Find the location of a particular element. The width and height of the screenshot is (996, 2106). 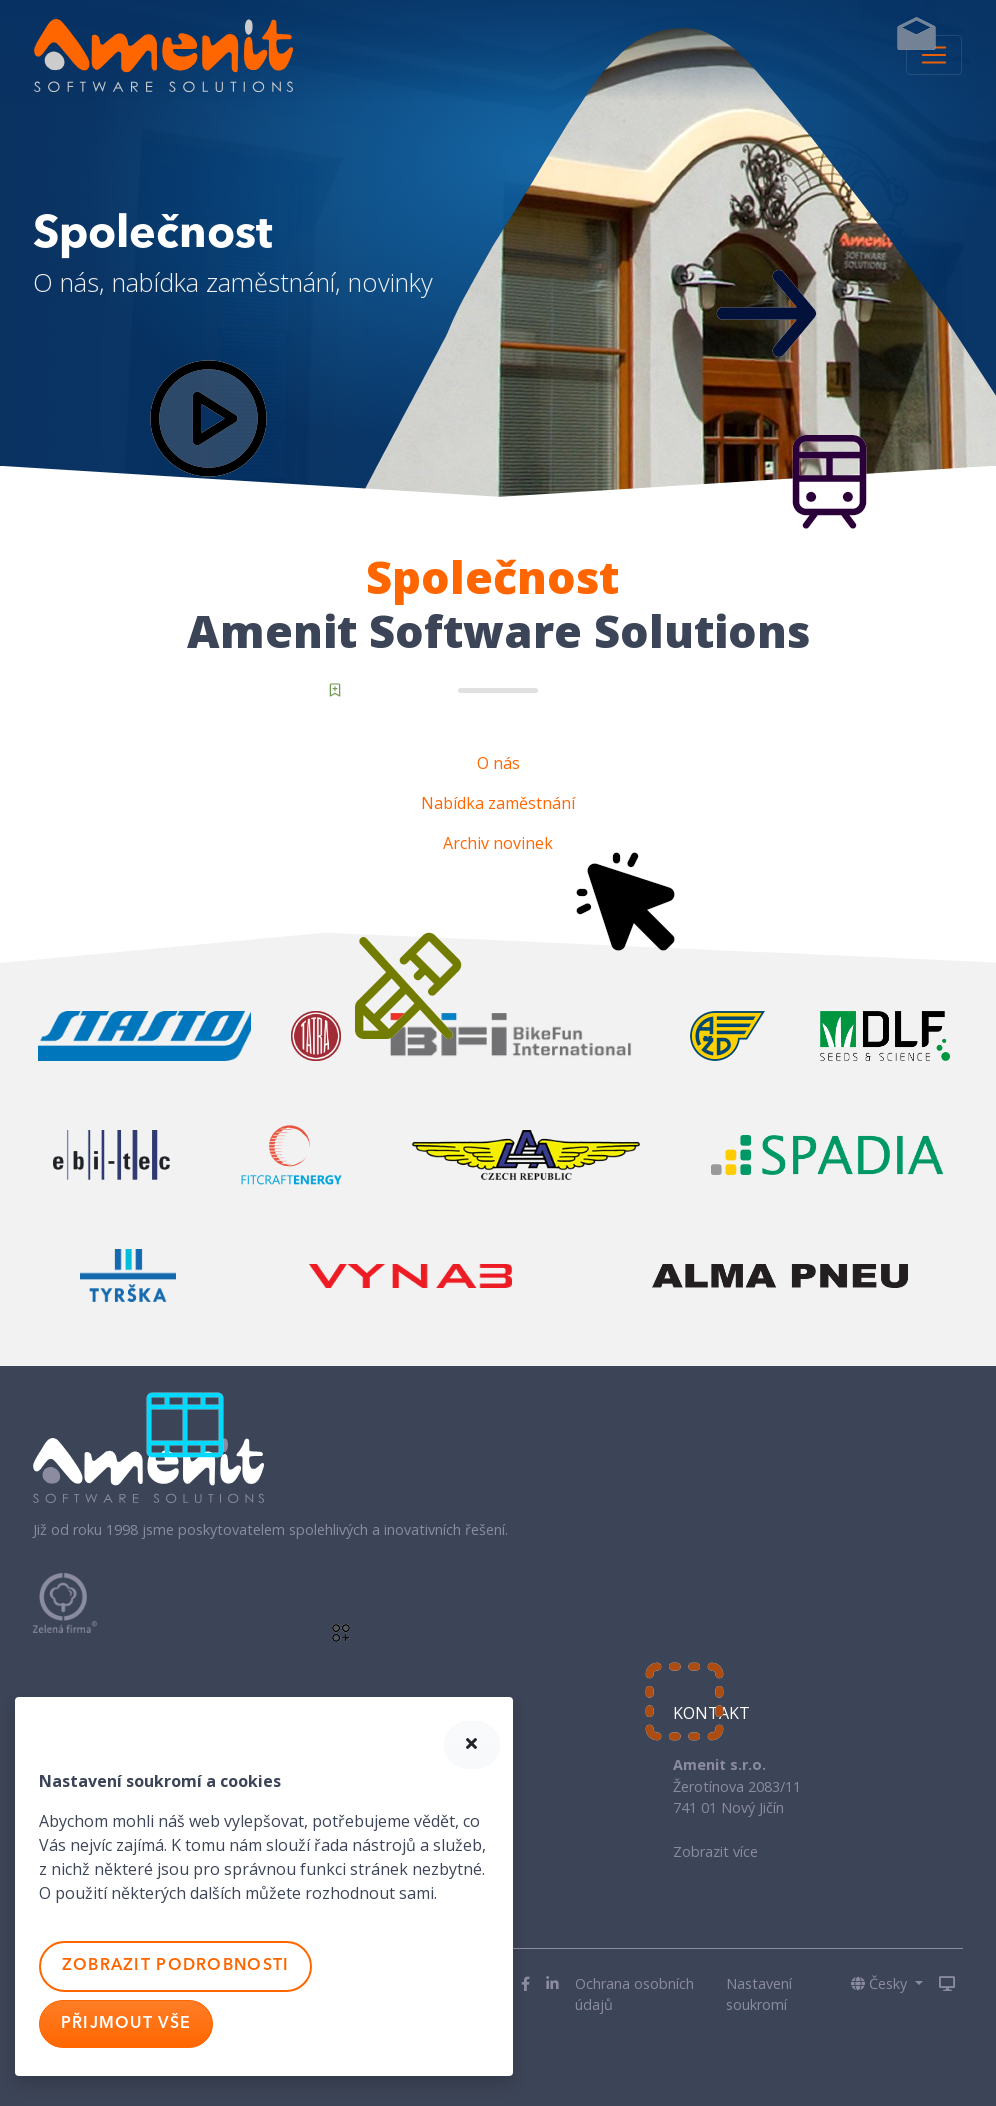

add a new bookmark is located at coordinates (335, 690).